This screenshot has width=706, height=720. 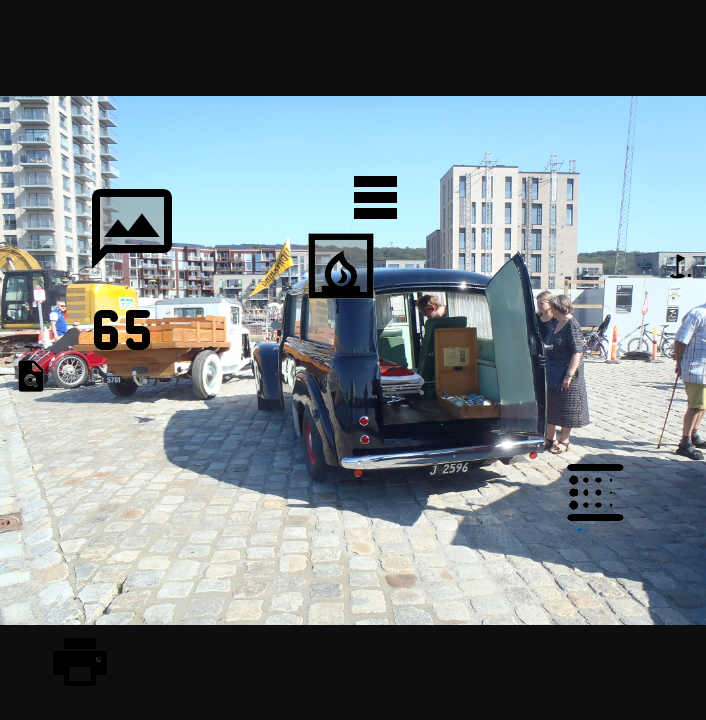 What do you see at coordinates (80, 662) in the screenshot?
I see `print this document` at bounding box center [80, 662].